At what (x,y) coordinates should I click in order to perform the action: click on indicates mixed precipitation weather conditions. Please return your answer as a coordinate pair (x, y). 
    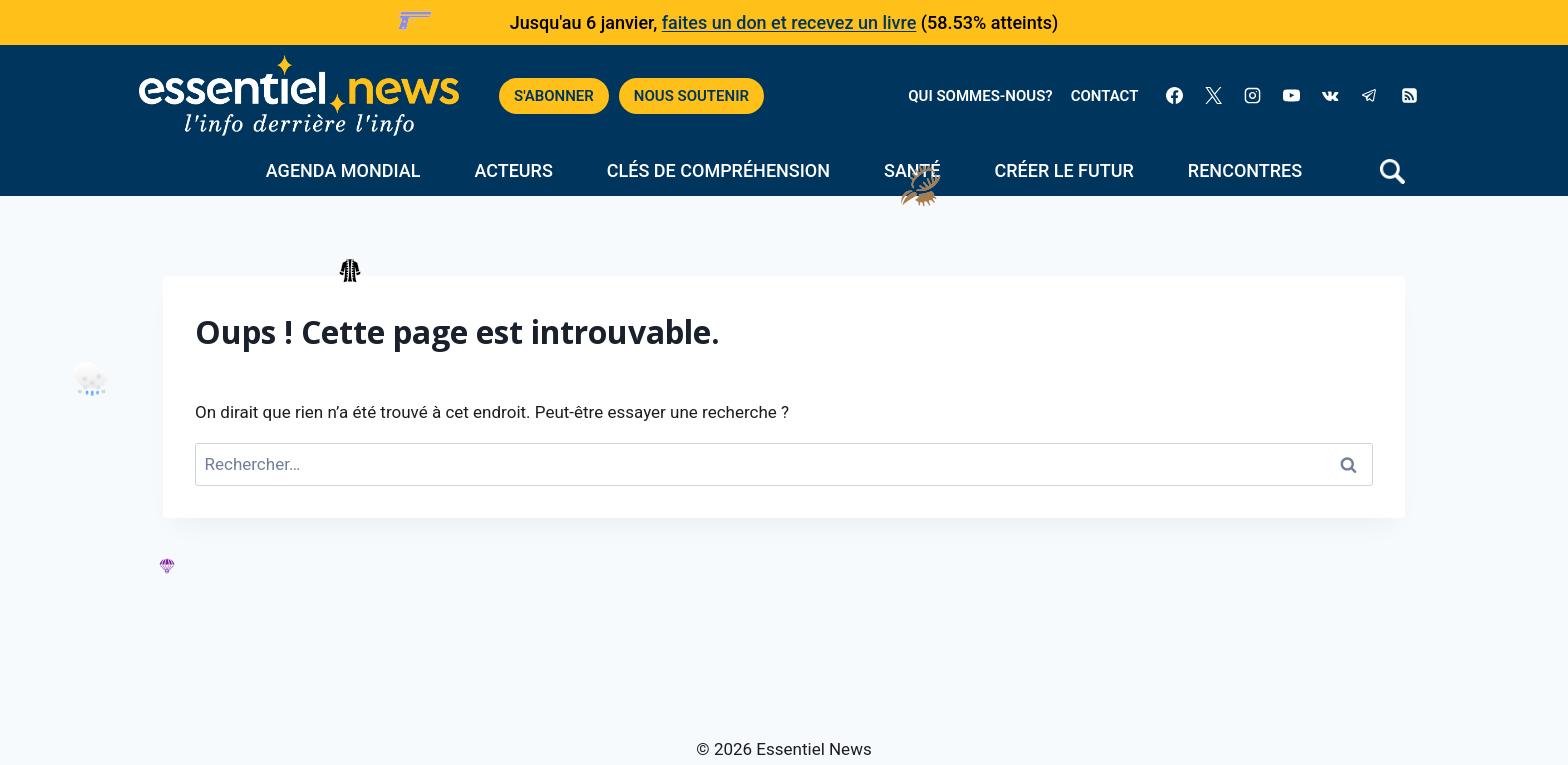
    Looking at the image, I should click on (91, 379).